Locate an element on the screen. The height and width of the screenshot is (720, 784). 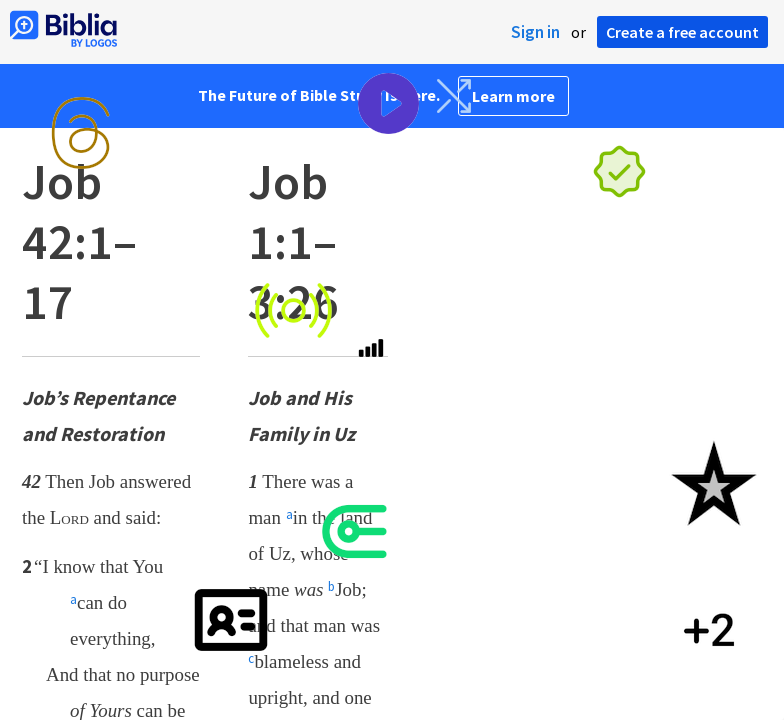
indicates cellular signal strength is located at coordinates (371, 348).